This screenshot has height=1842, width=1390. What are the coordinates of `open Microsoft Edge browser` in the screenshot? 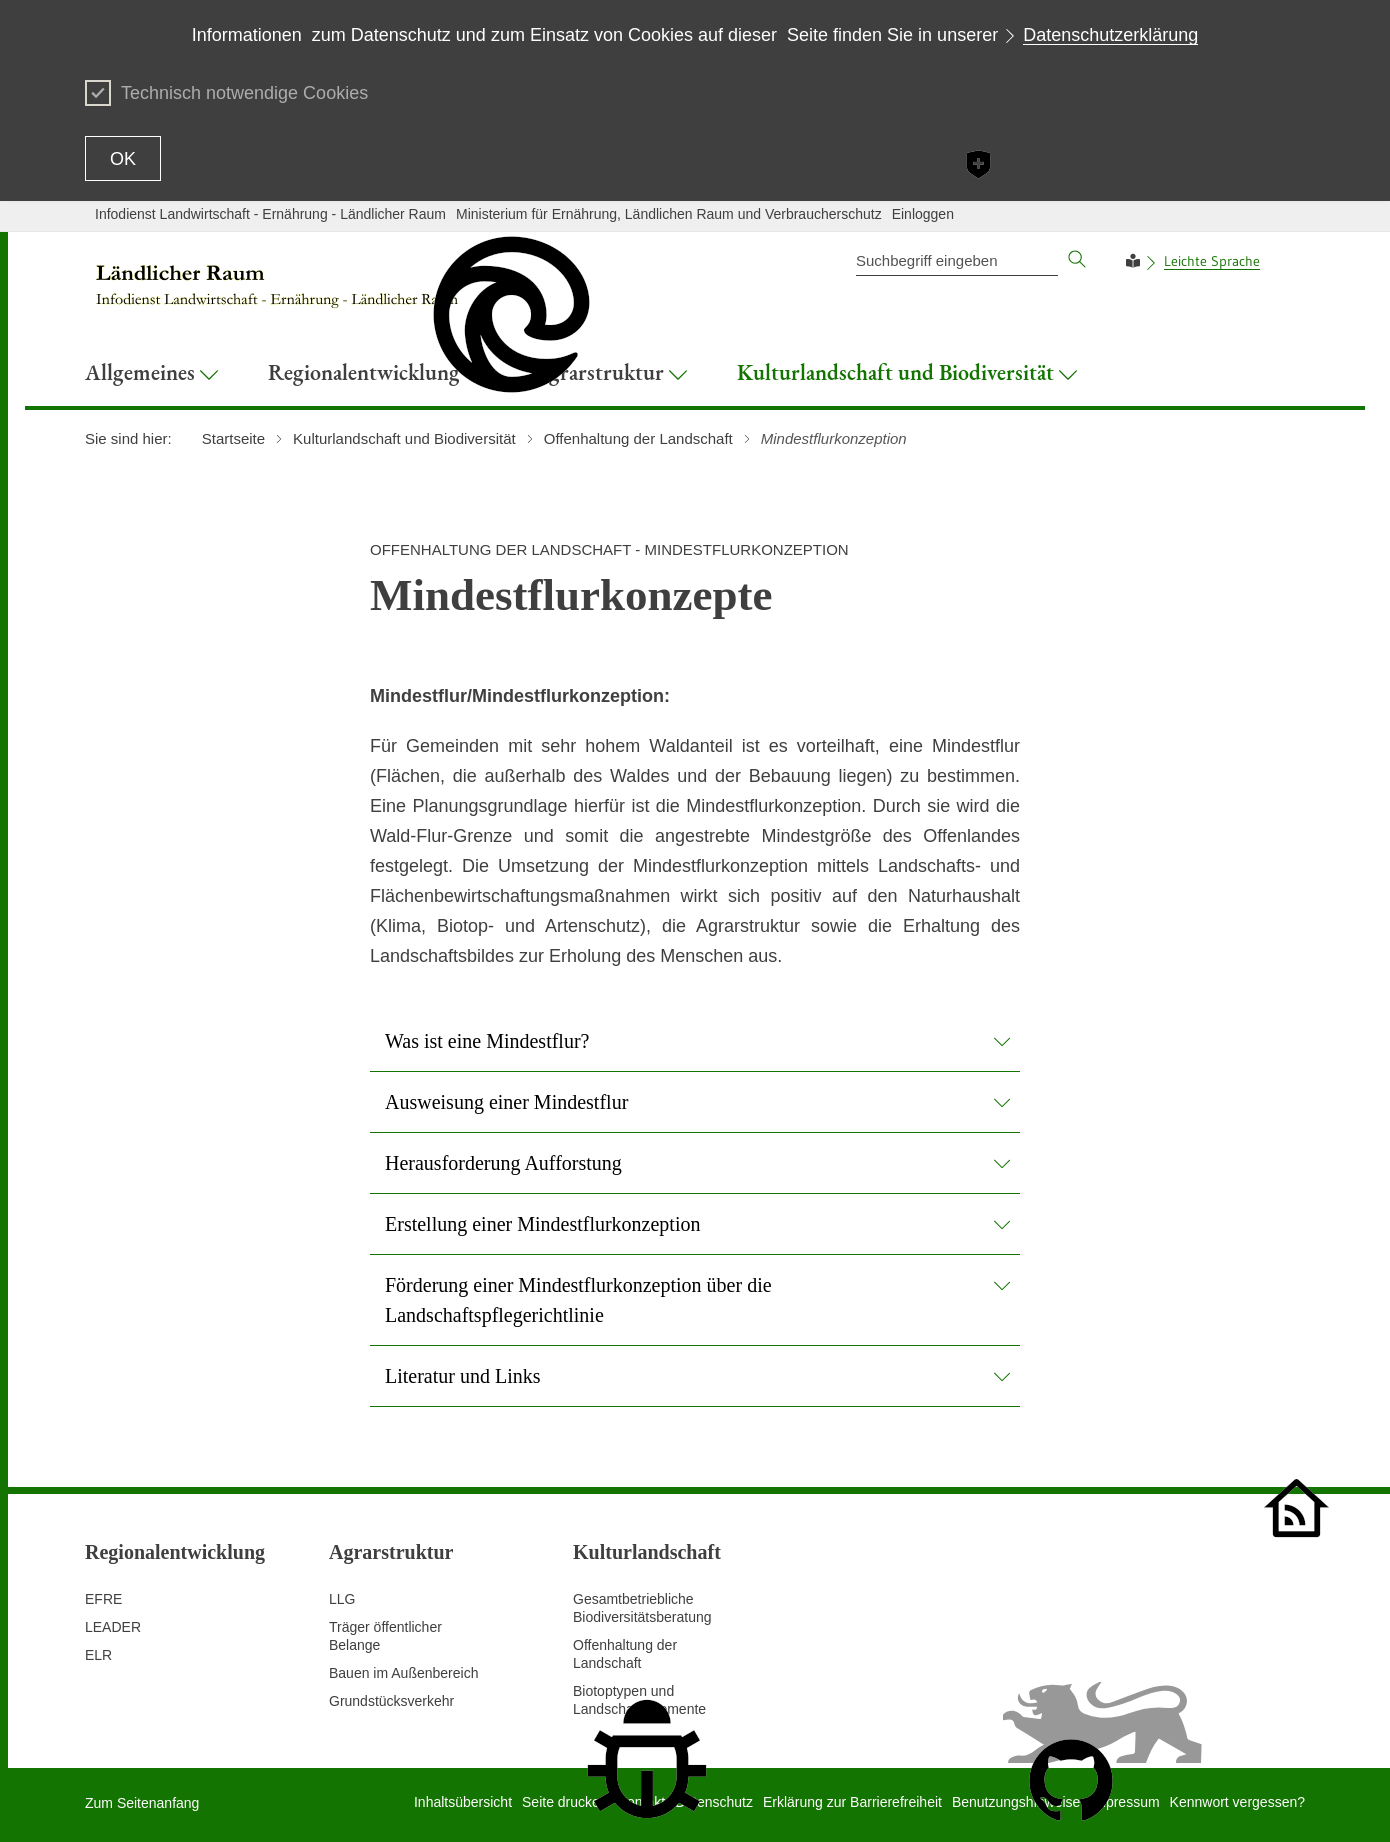 It's located at (511, 314).